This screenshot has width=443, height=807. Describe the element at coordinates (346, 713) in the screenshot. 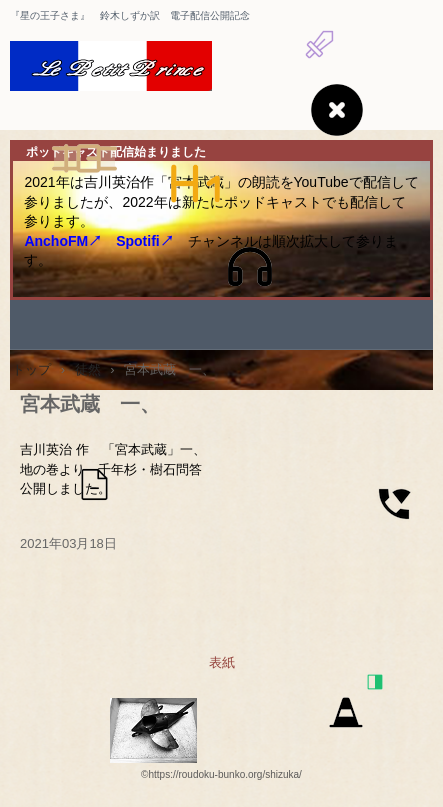

I see `indicates construction or maintenance in progress` at that location.